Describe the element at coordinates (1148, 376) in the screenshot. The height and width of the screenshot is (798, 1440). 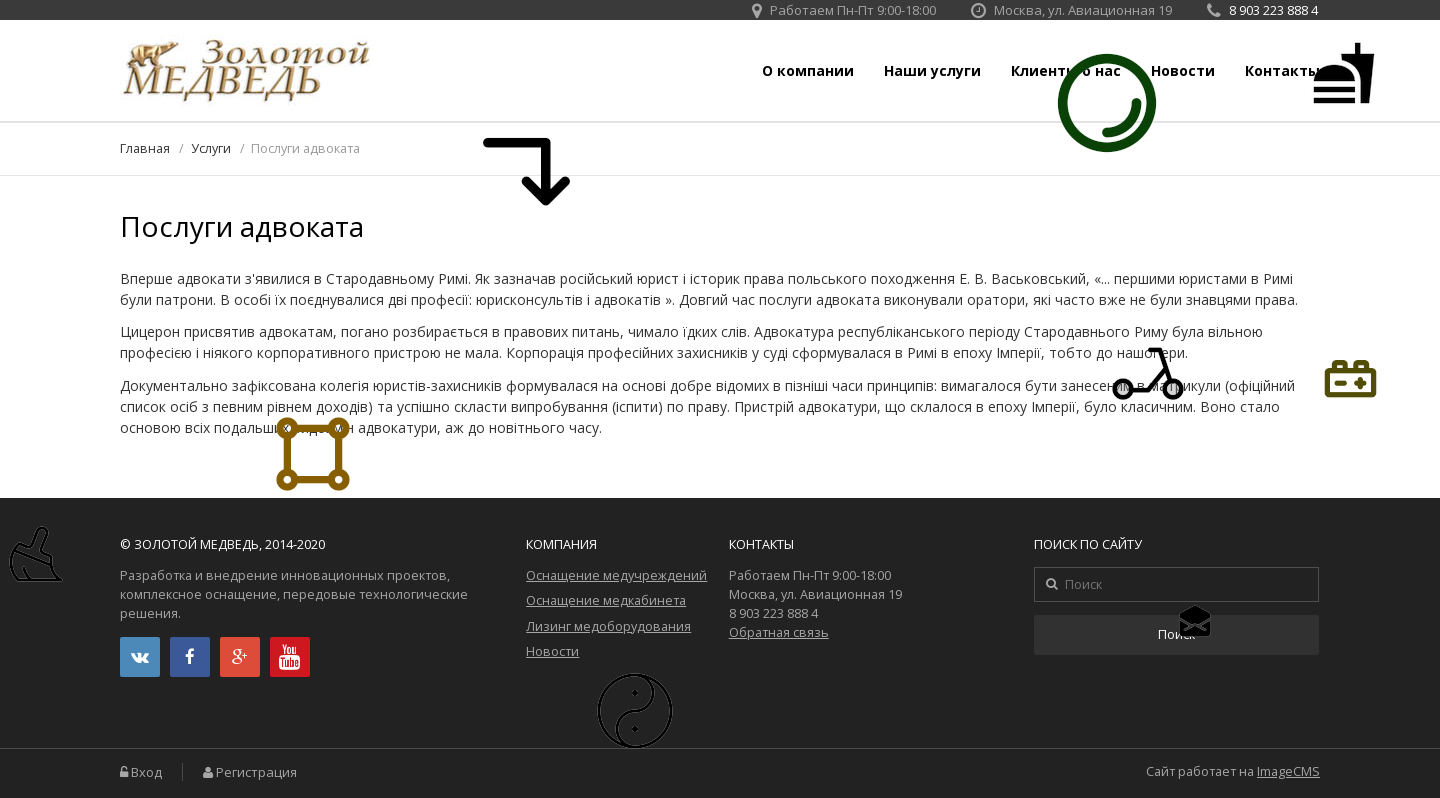
I see `select scooter as transportation mode` at that location.